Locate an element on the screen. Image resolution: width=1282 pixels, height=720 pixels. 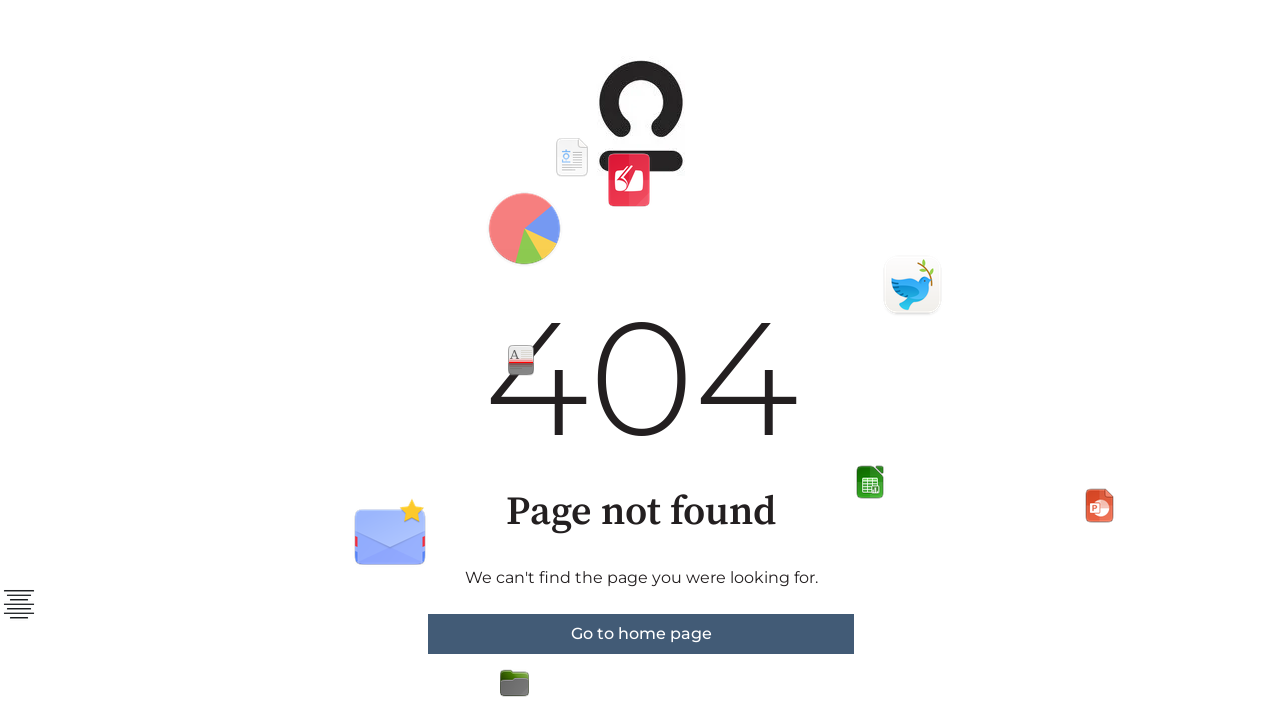
indicates unread email in your inbox is located at coordinates (390, 537).